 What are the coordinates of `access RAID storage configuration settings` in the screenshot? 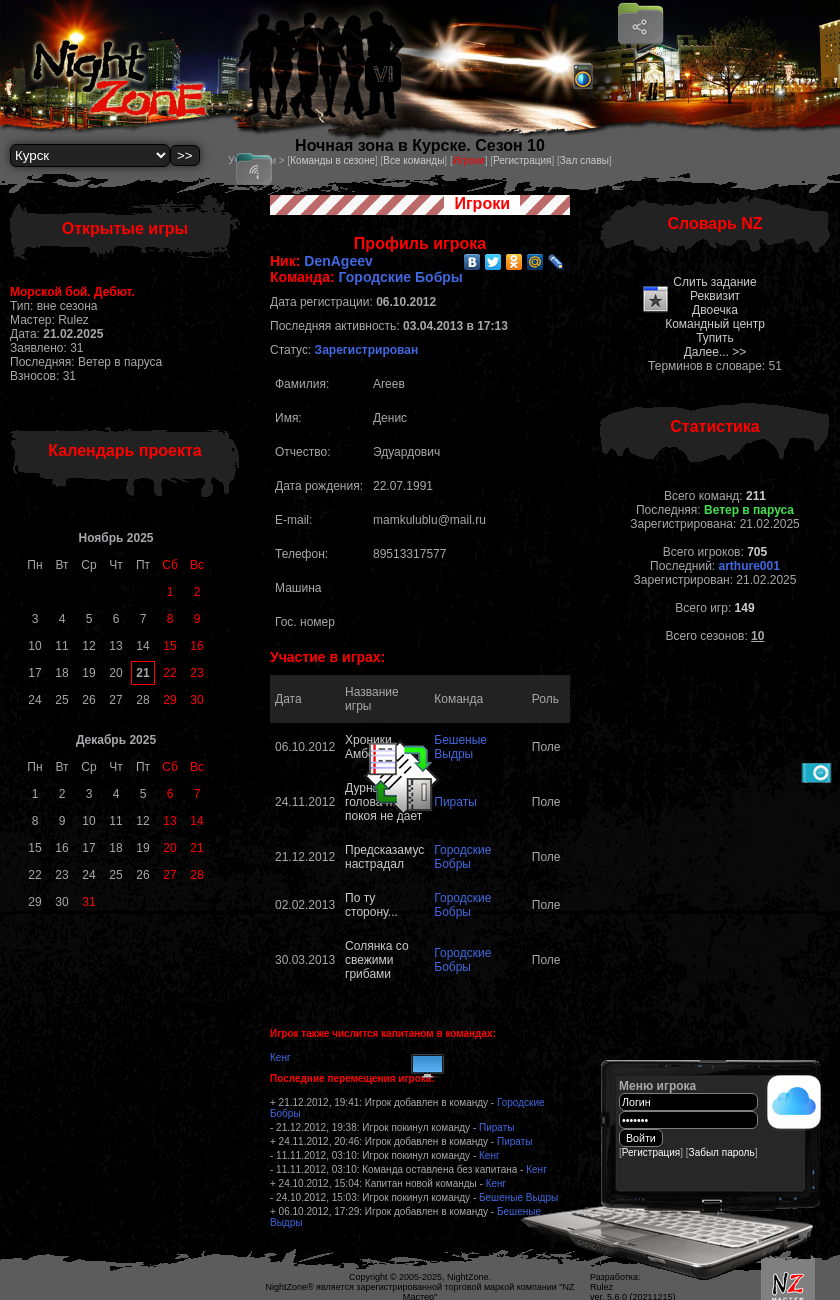 It's located at (583, 76).